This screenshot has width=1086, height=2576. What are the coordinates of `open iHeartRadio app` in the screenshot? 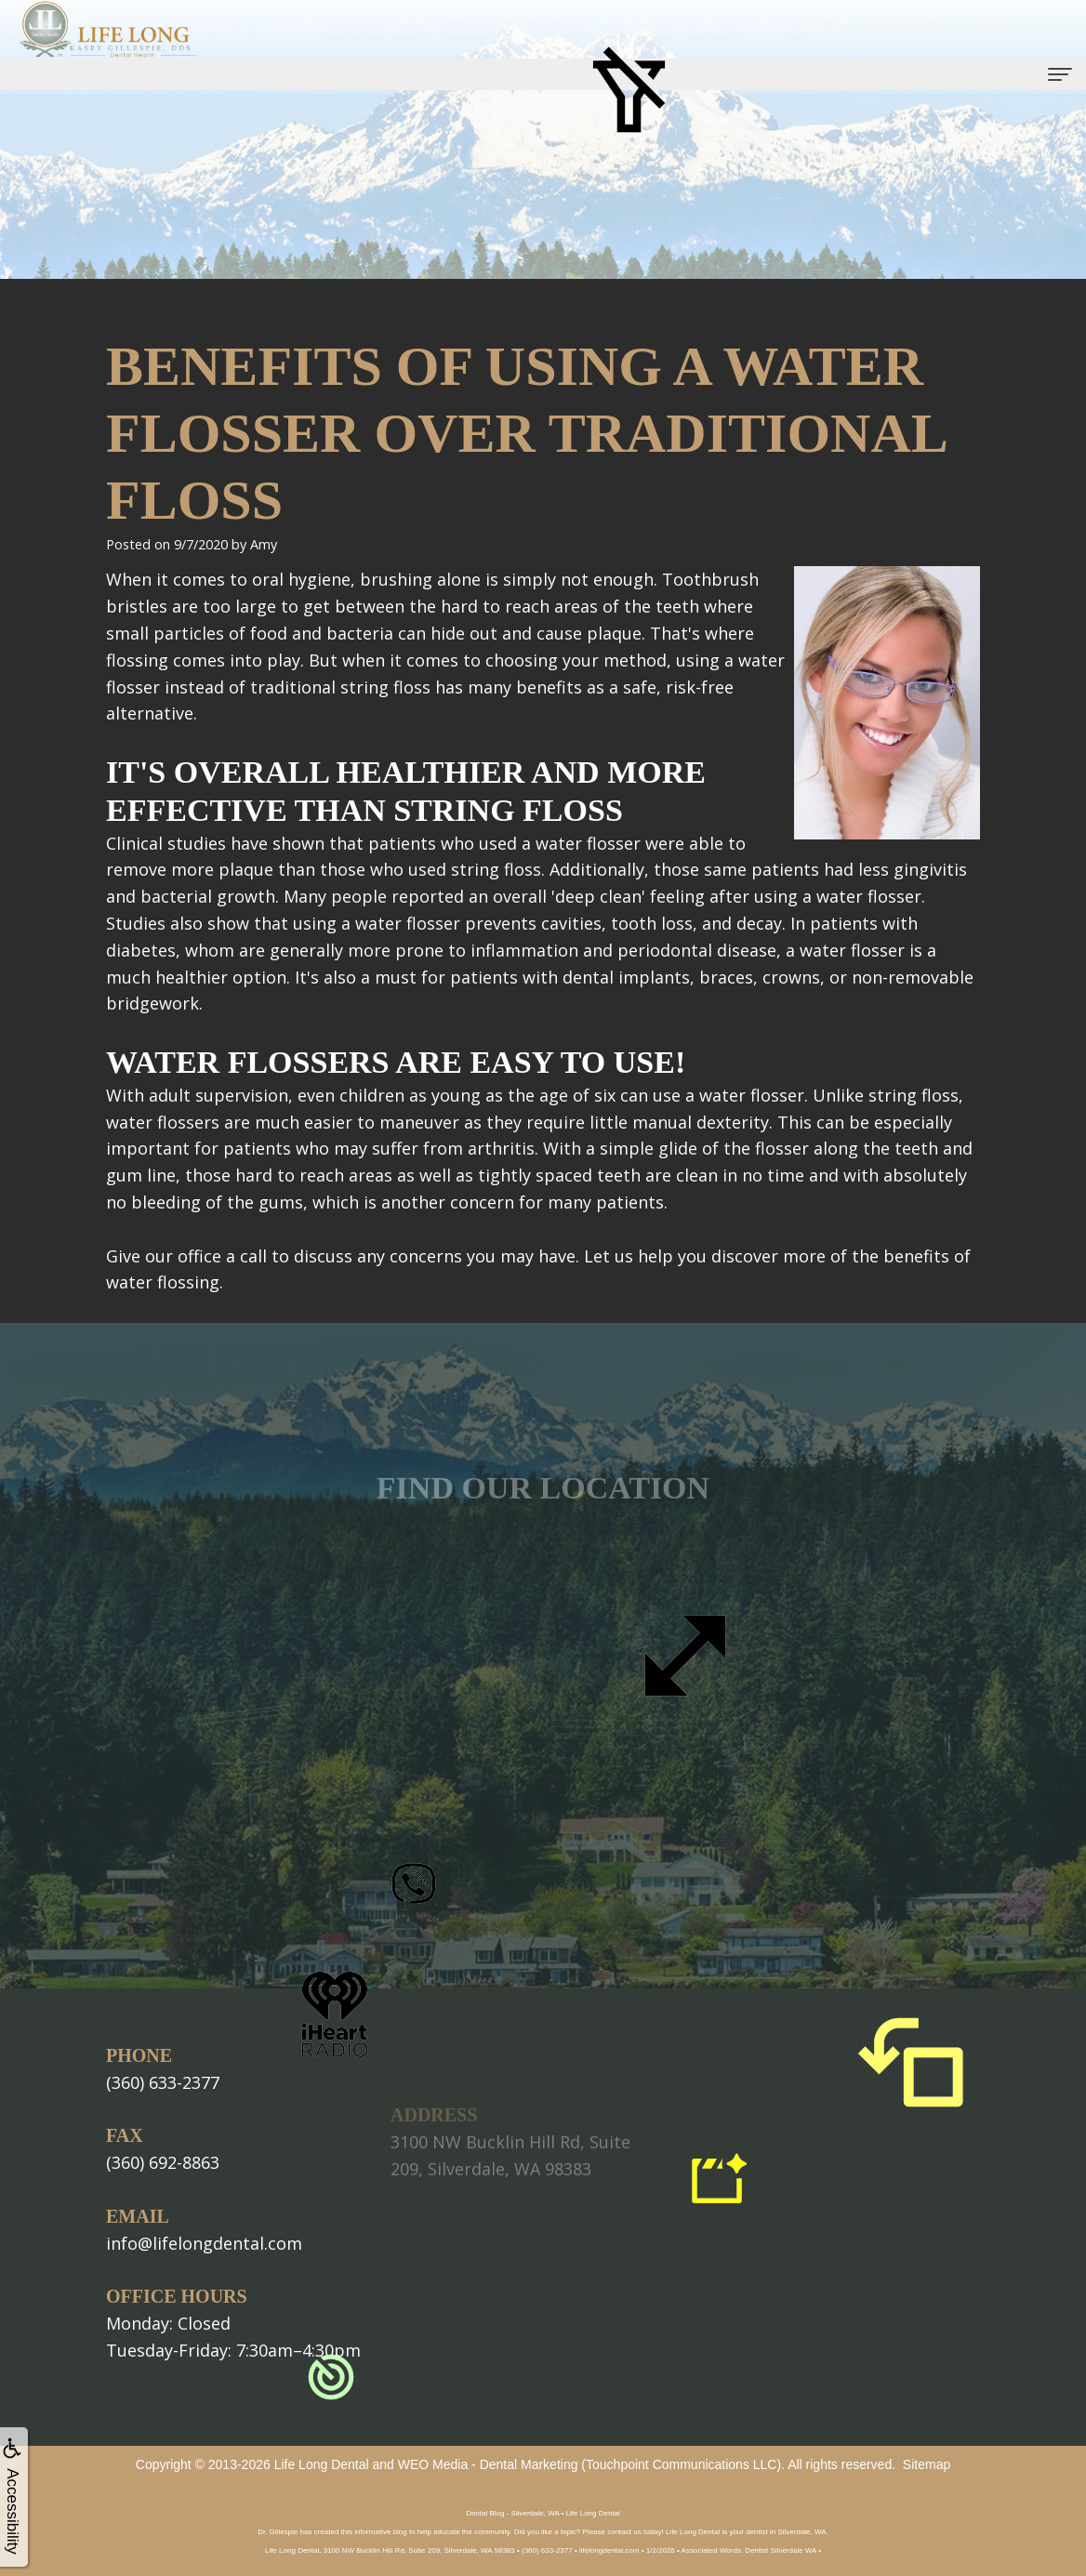 It's located at (335, 2015).